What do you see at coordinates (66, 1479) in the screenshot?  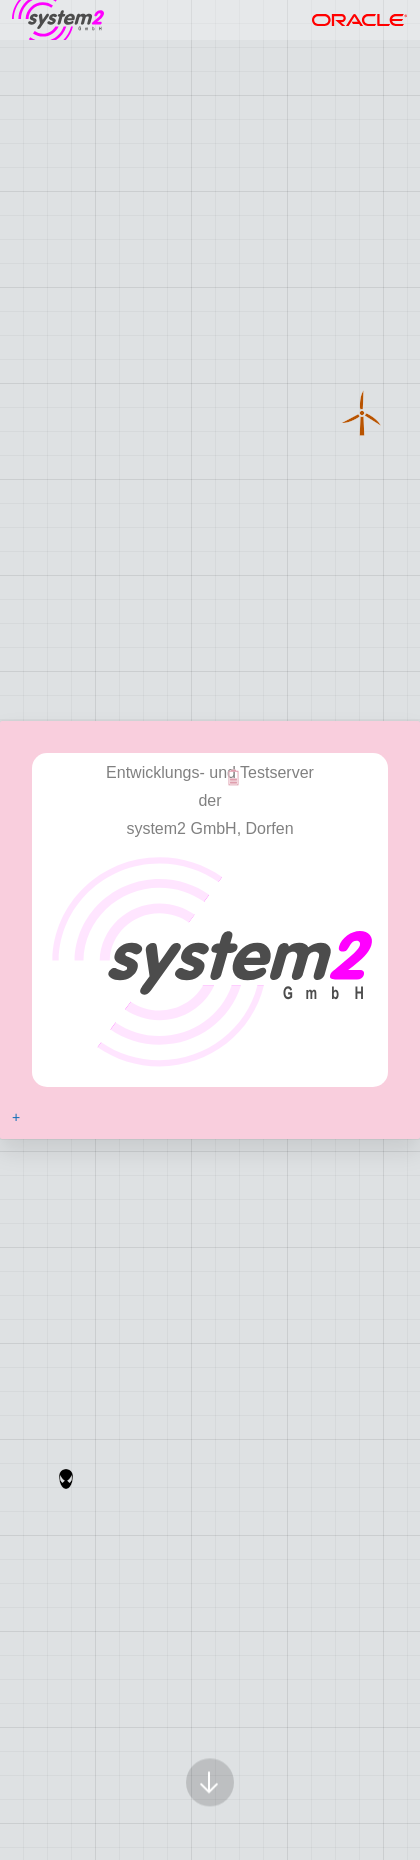 I see `select spider mask avatar or character` at bounding box center [66, 1479].